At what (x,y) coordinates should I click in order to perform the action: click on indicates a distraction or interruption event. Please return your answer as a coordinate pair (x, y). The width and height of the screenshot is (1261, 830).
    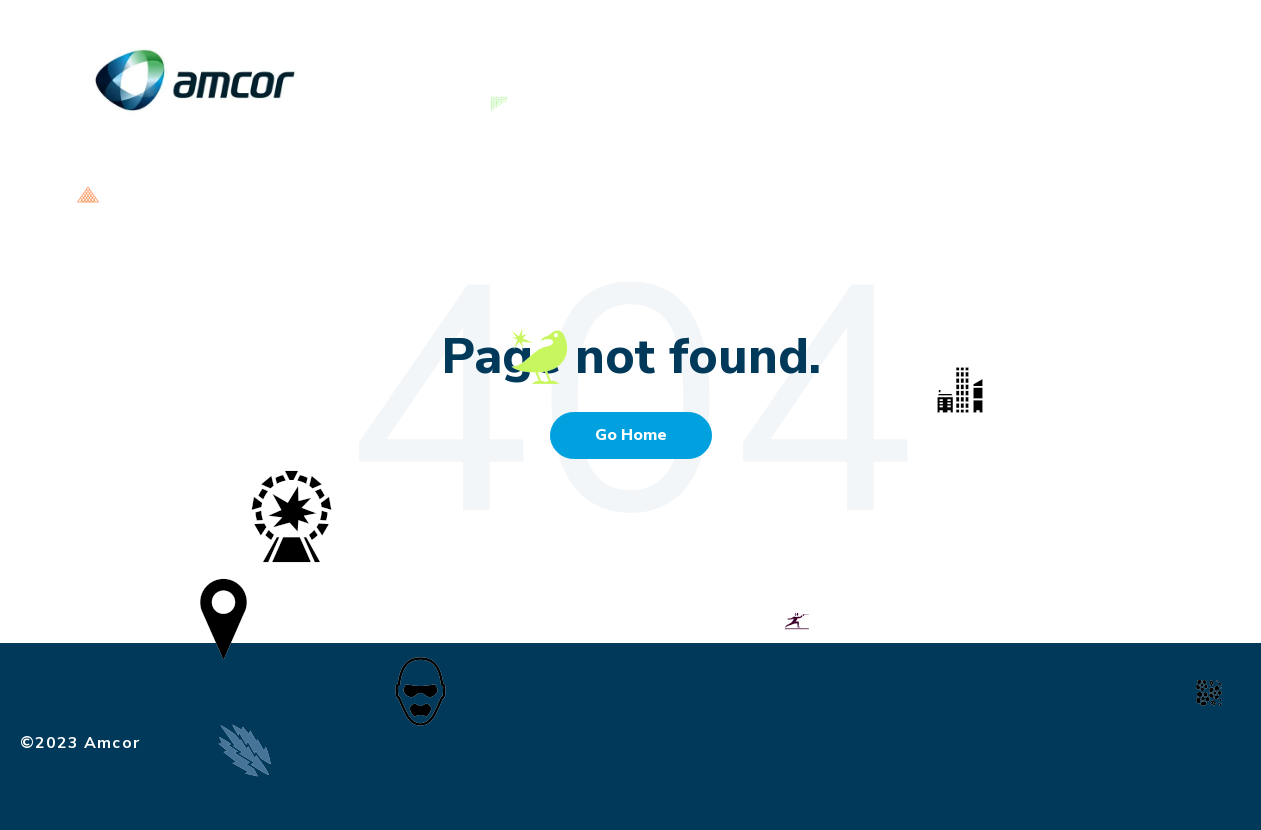
    Looking at the image, I should click on (539, 355).